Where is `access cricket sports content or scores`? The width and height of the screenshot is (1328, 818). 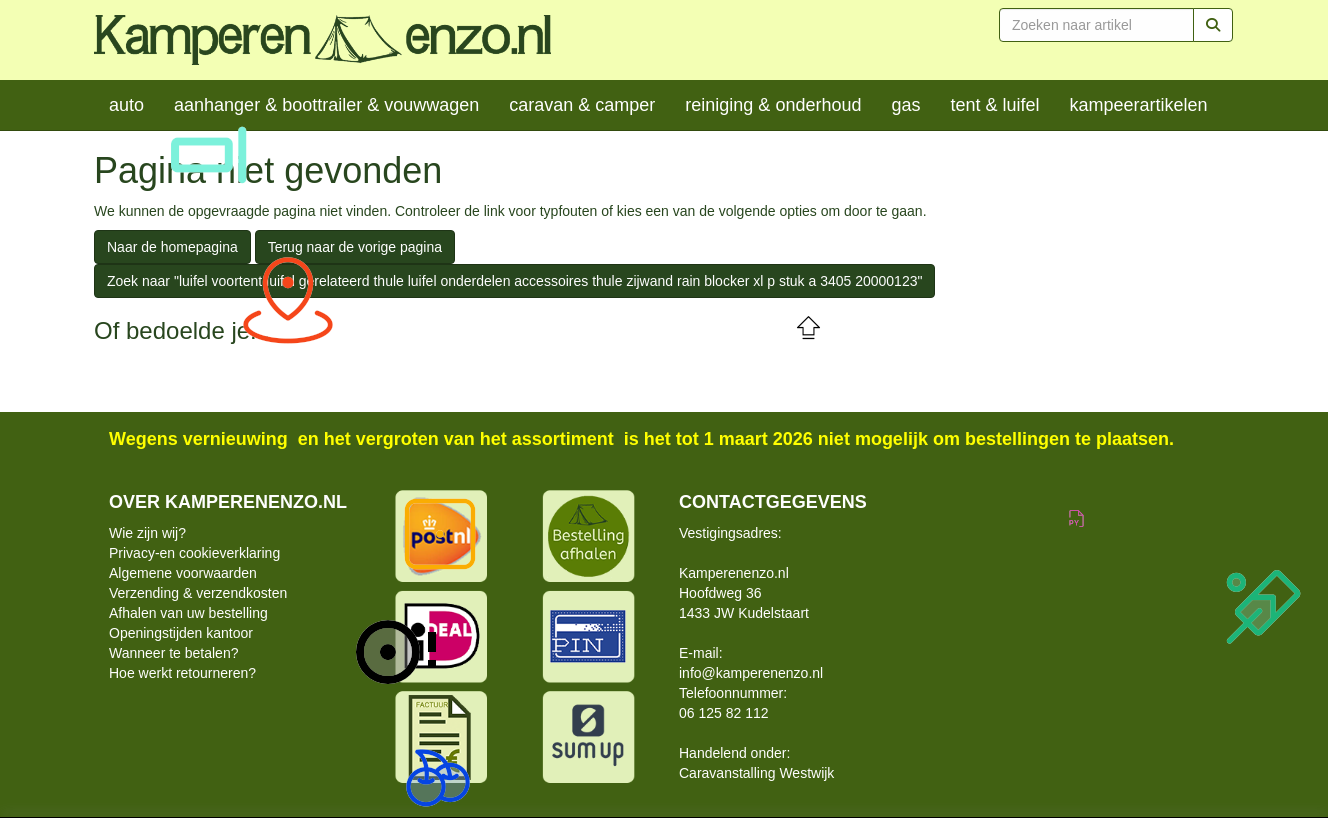 access cricket sports content or scores is located at coordinates (1259, 605).